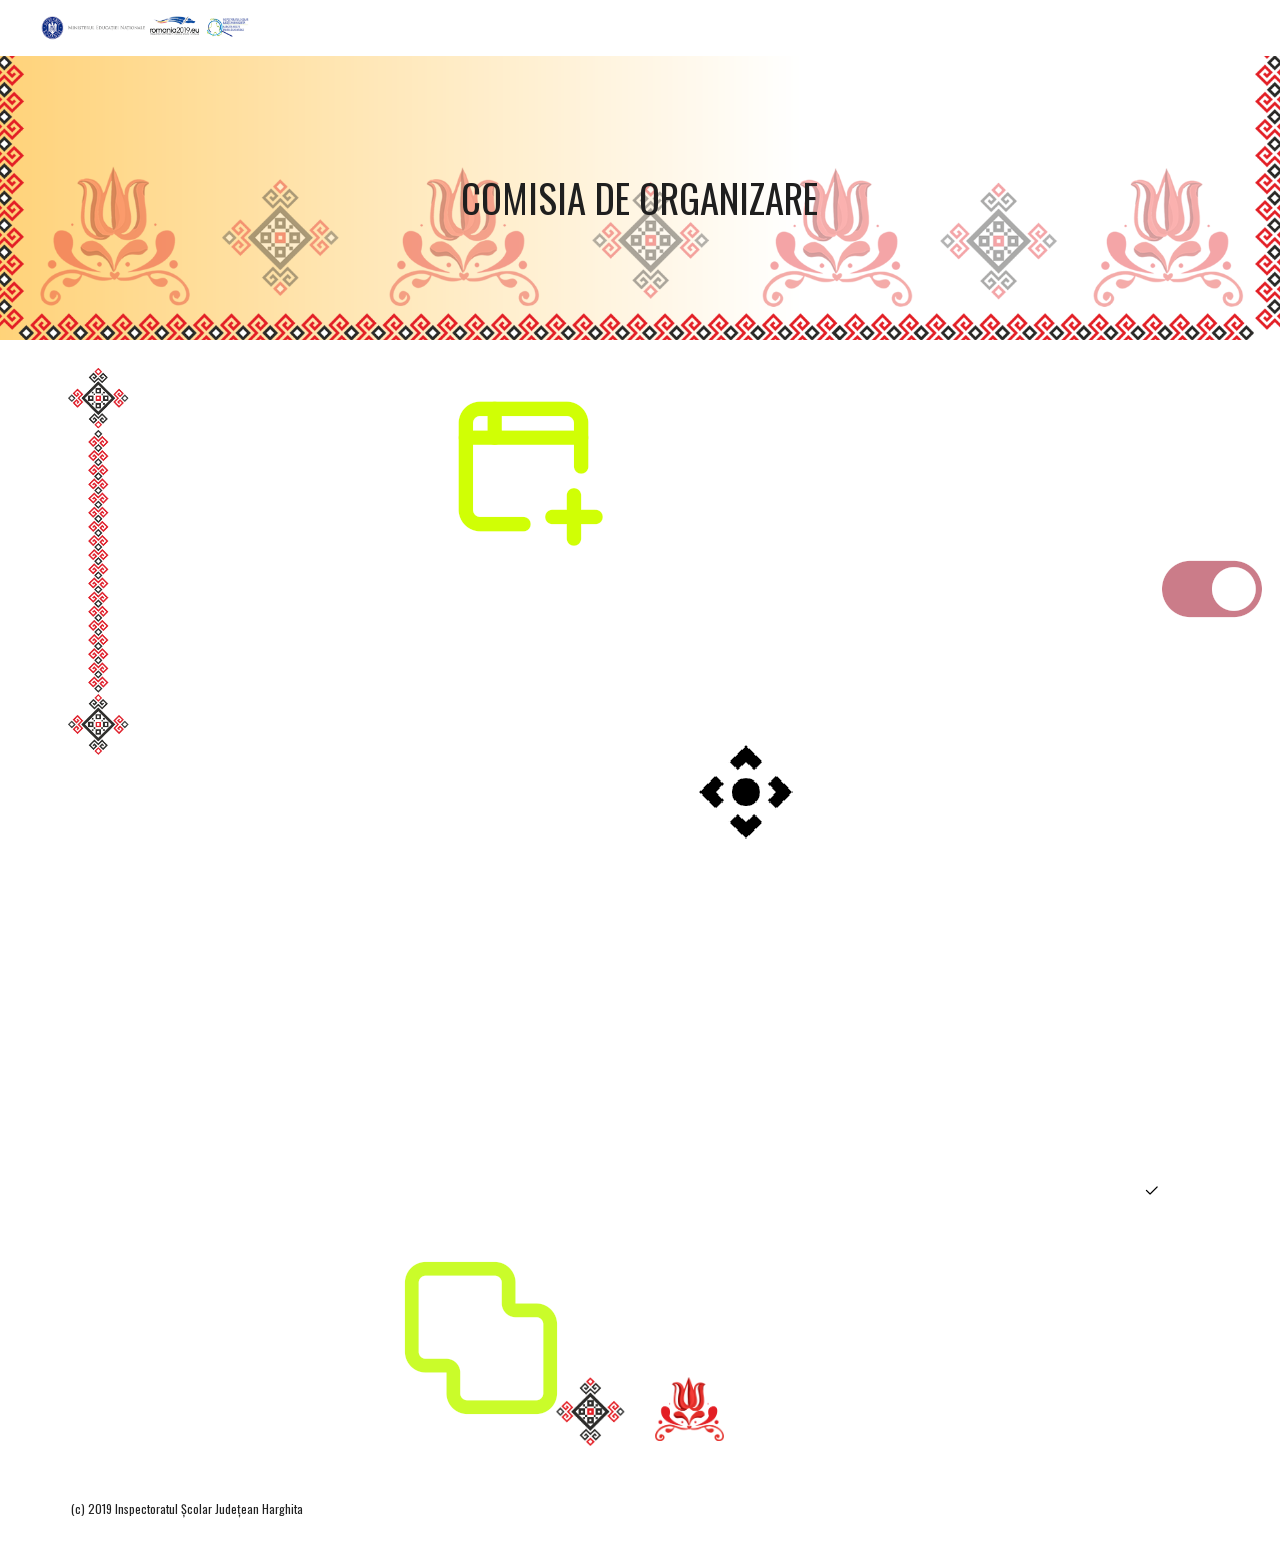 The image size is (1280, 1548). I want to click on toggle a setting on or off, so click(1212, 589).